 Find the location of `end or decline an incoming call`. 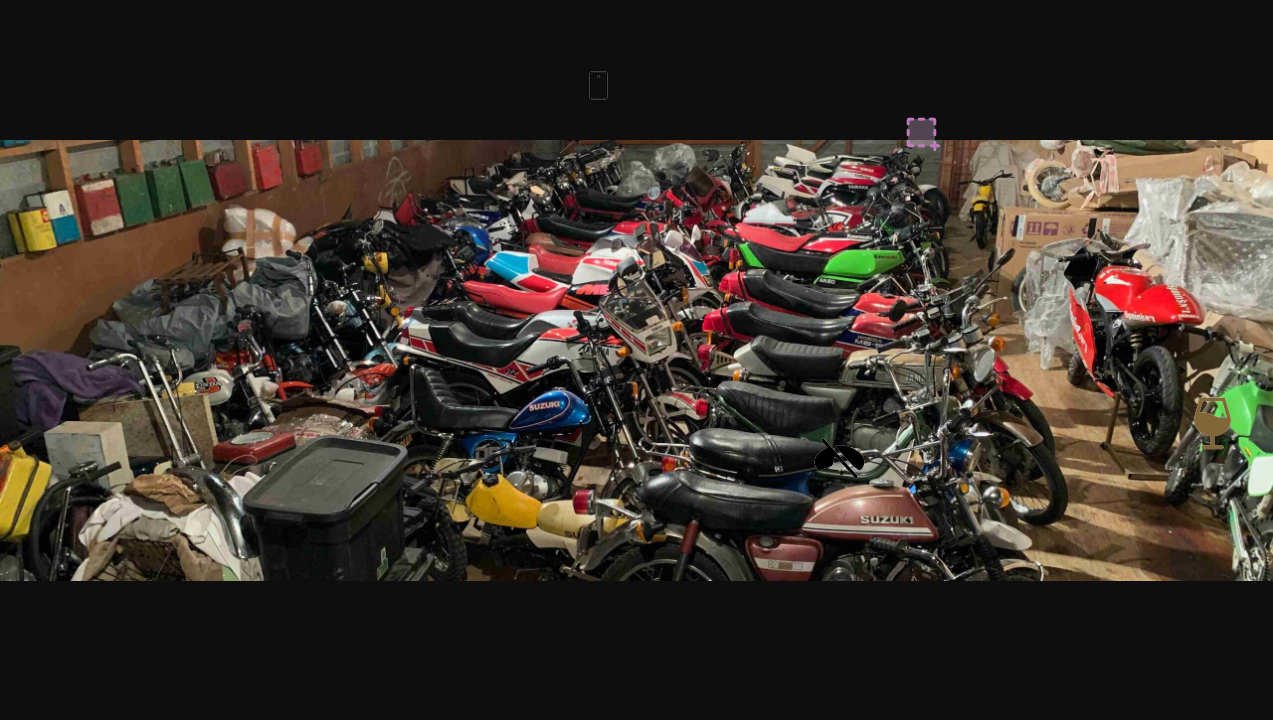

end or decline an incoming call is located at coordinates (839, 458).